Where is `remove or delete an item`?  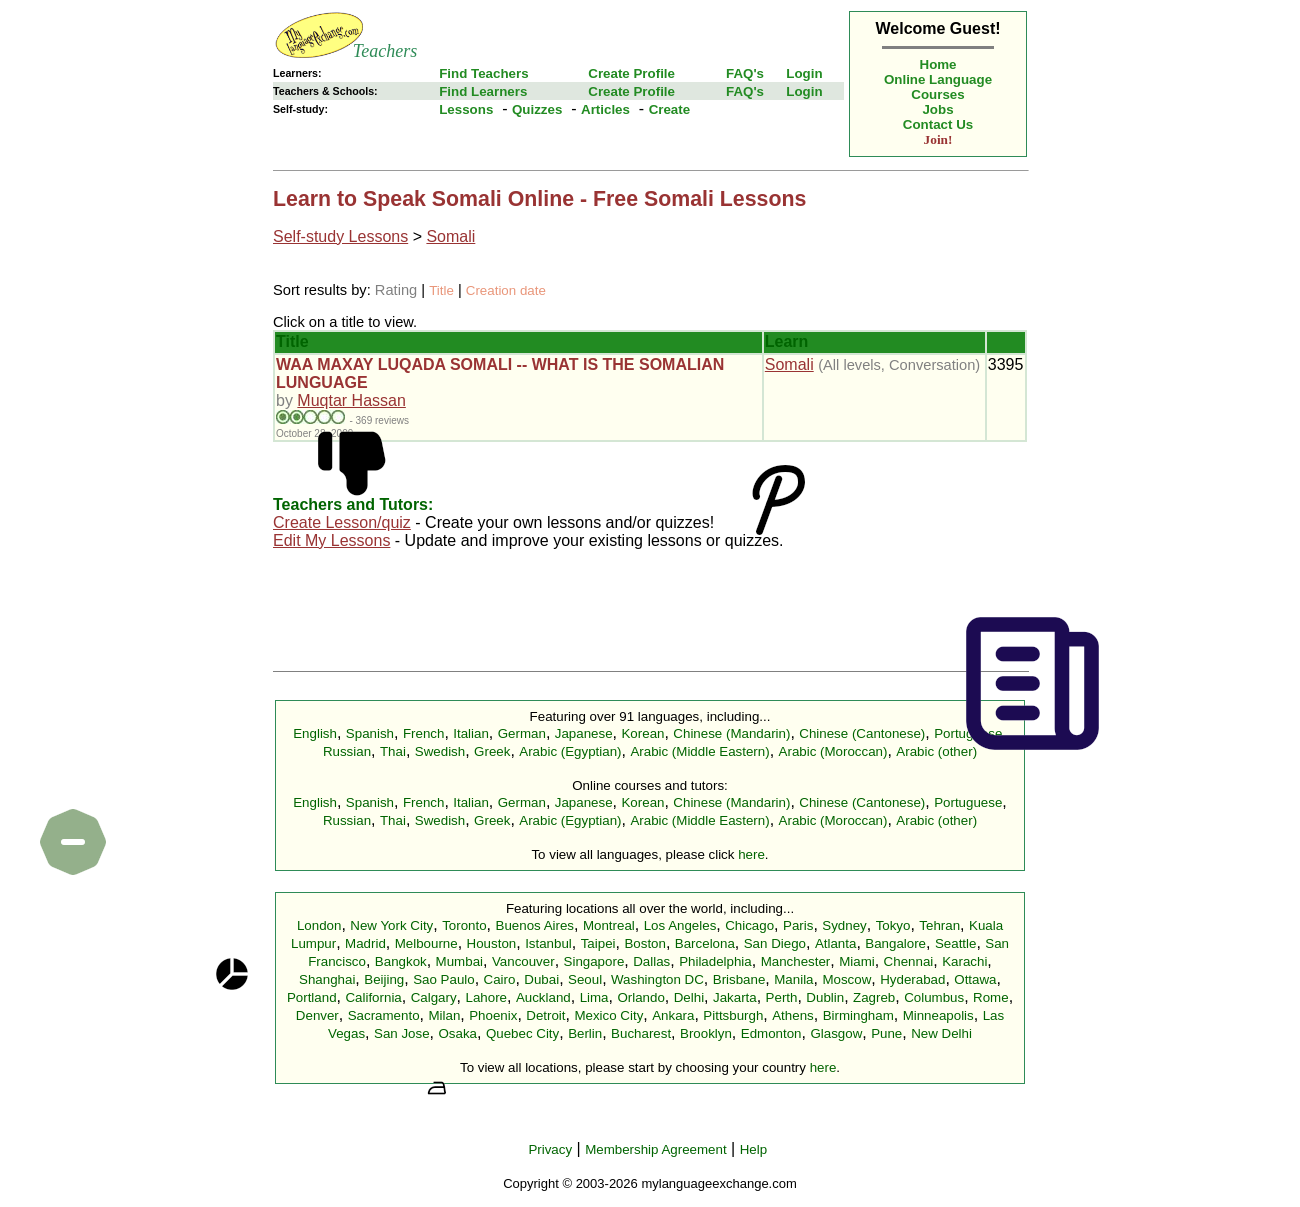
remove or delete an item is located at coordinates (73, 842).